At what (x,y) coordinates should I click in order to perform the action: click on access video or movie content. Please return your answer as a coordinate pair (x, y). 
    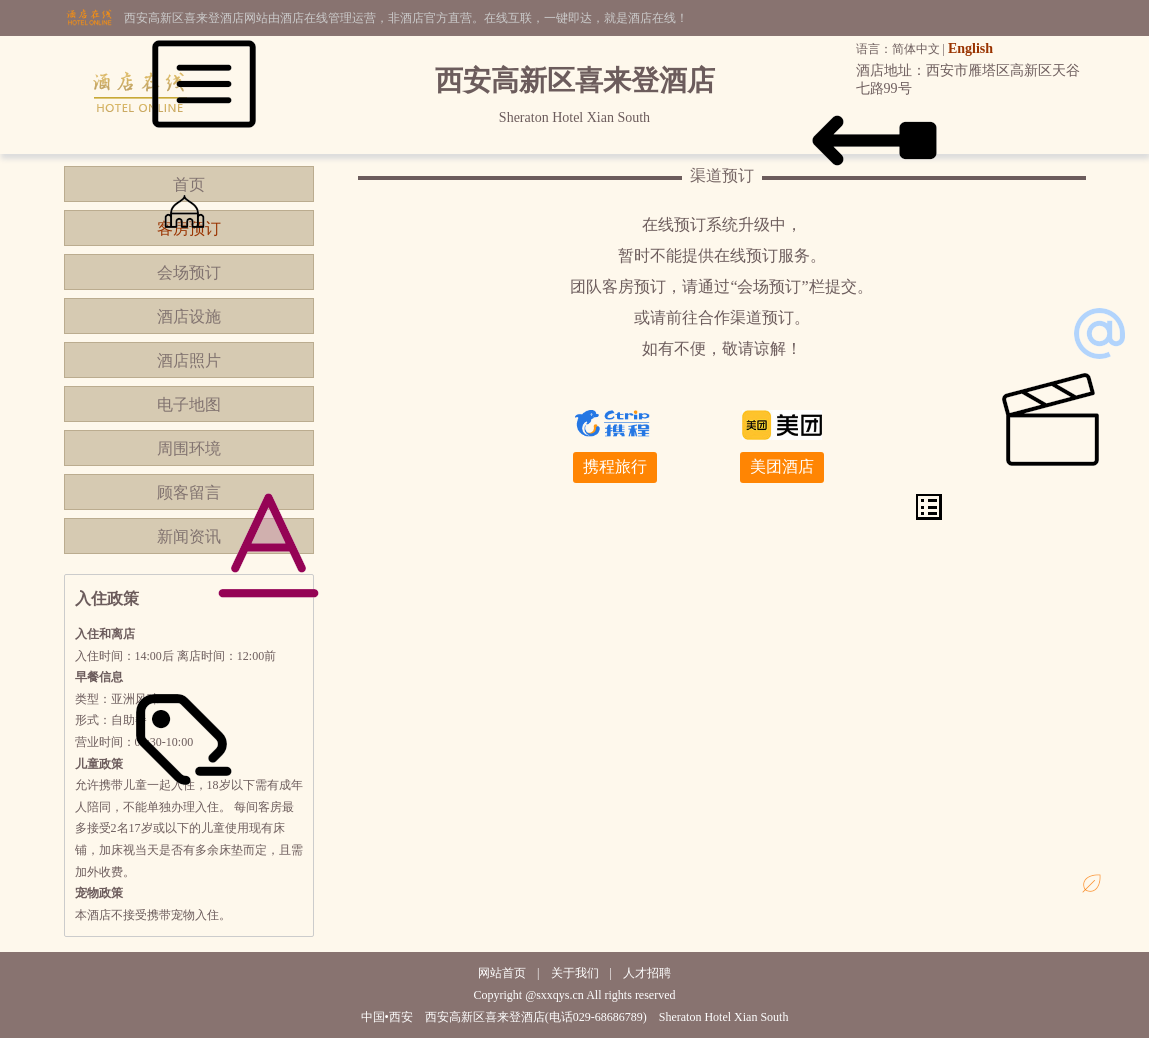
    Looking at the image, I should click on (1052, 423).